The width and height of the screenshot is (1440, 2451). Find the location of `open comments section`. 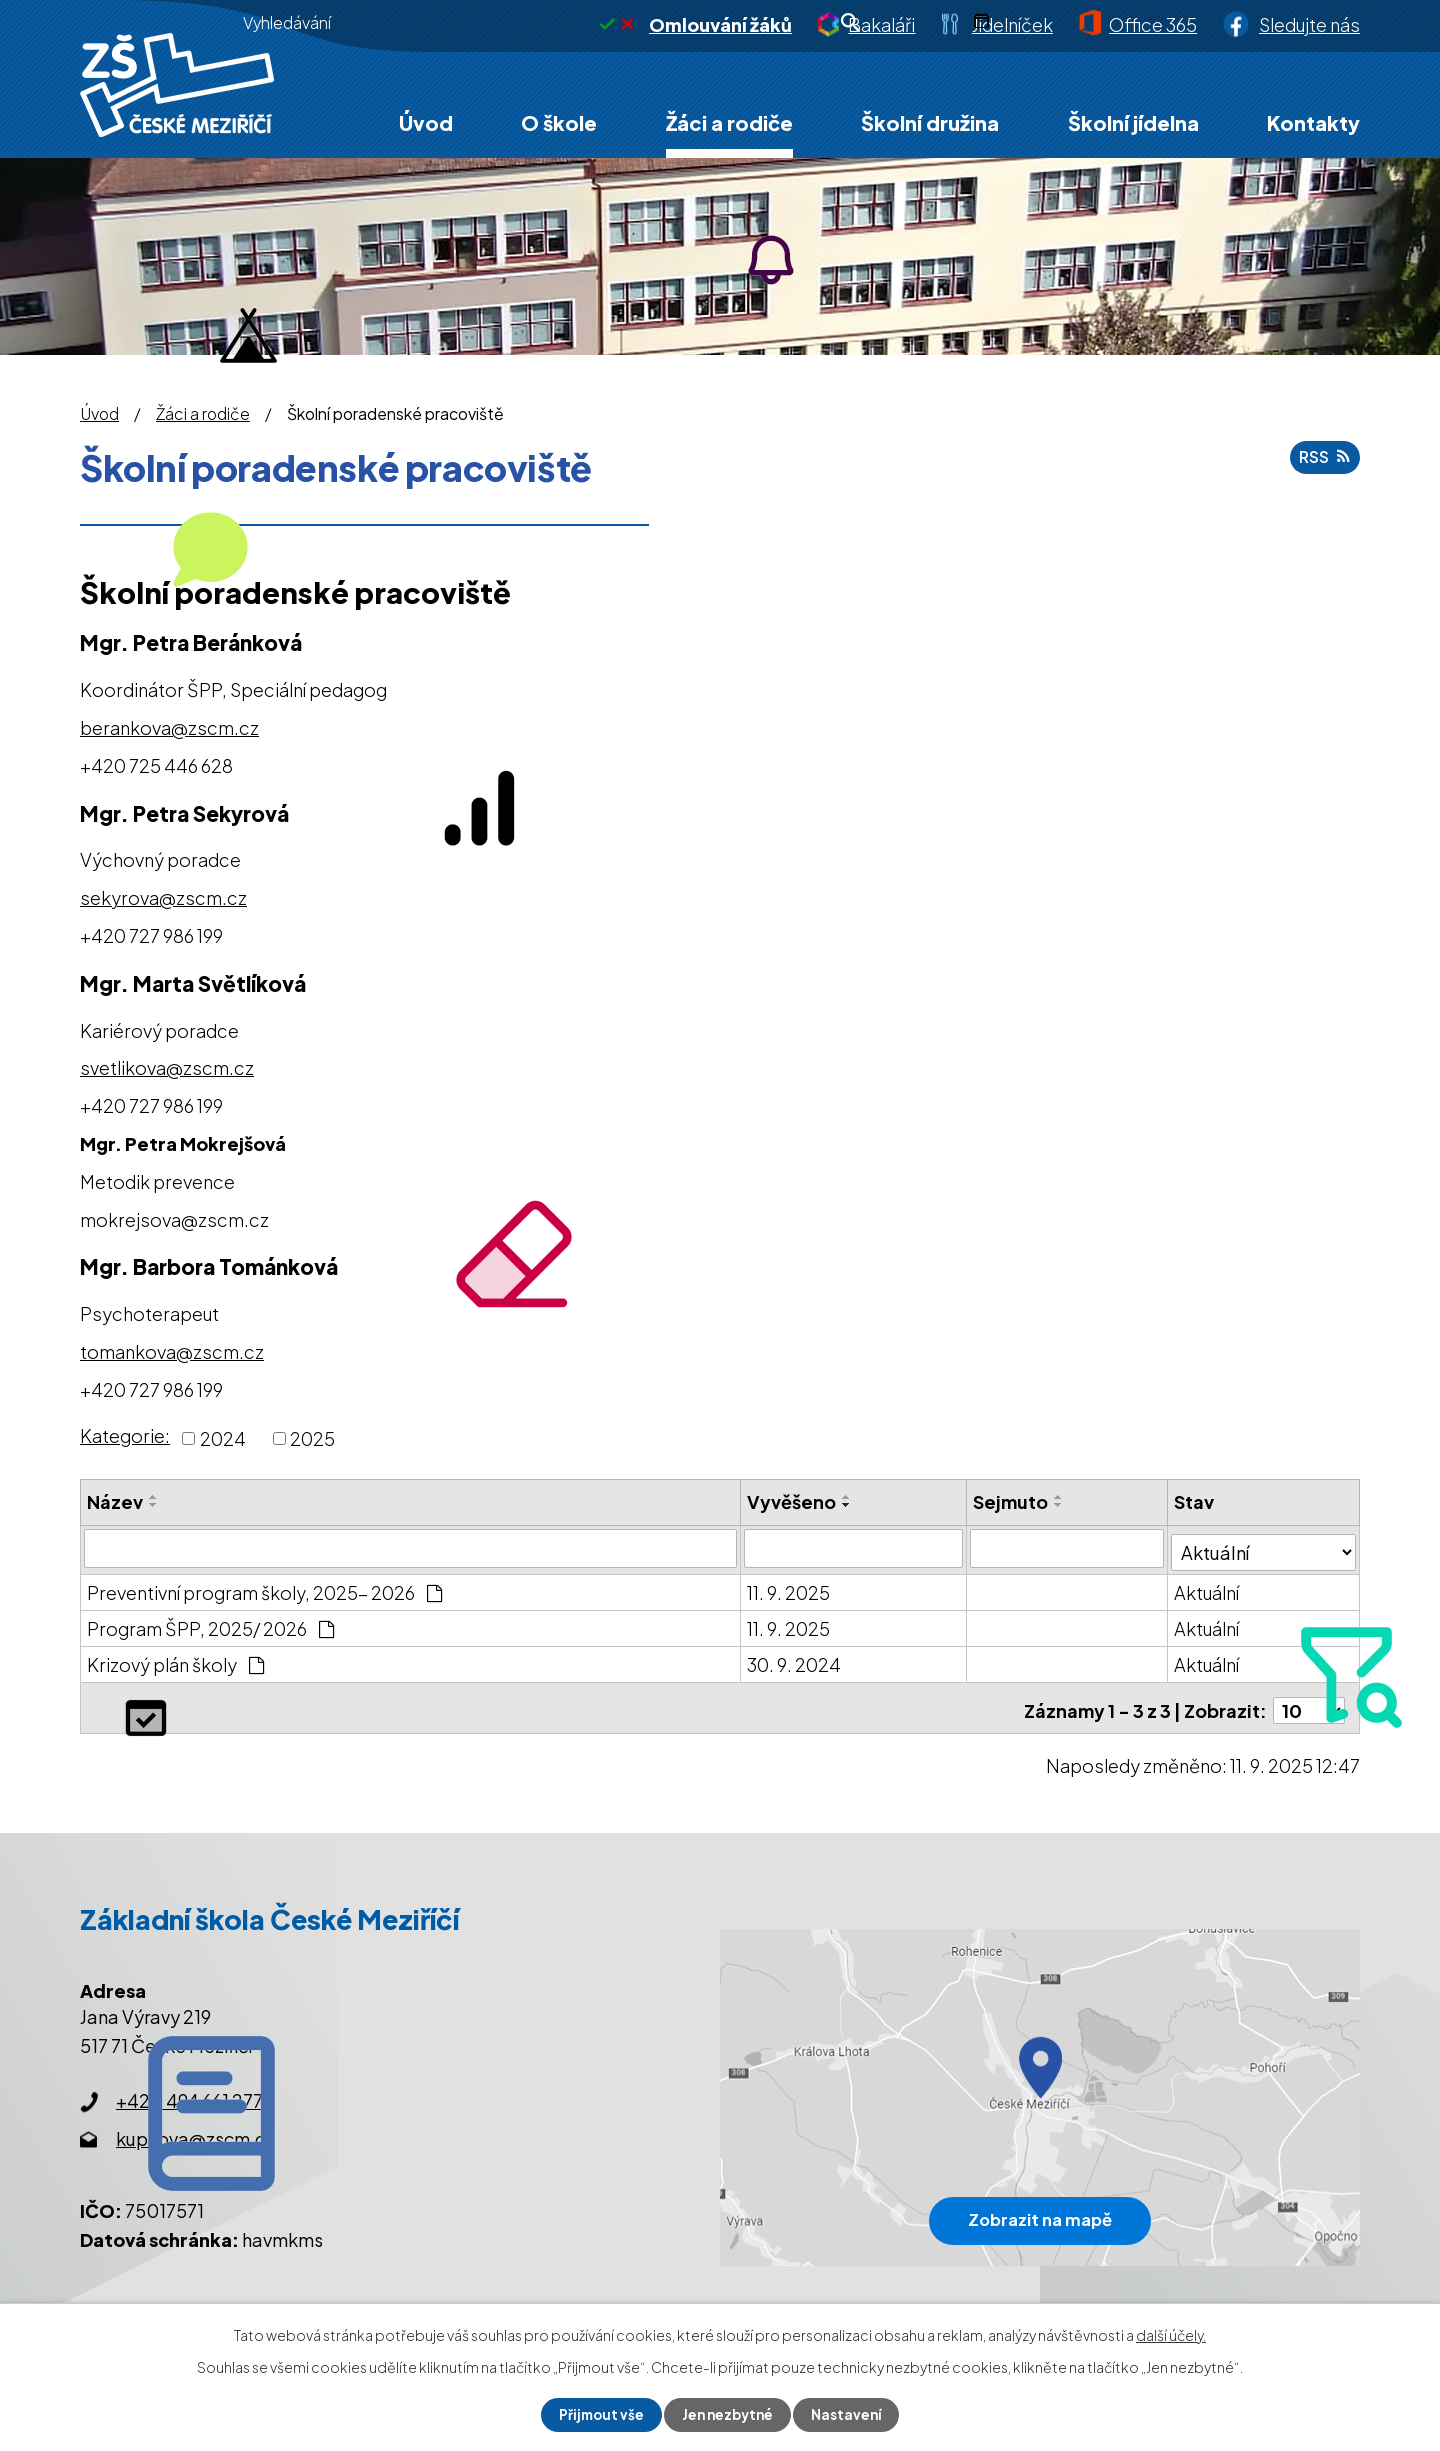

open comments section is located at coordinates (210, 549).